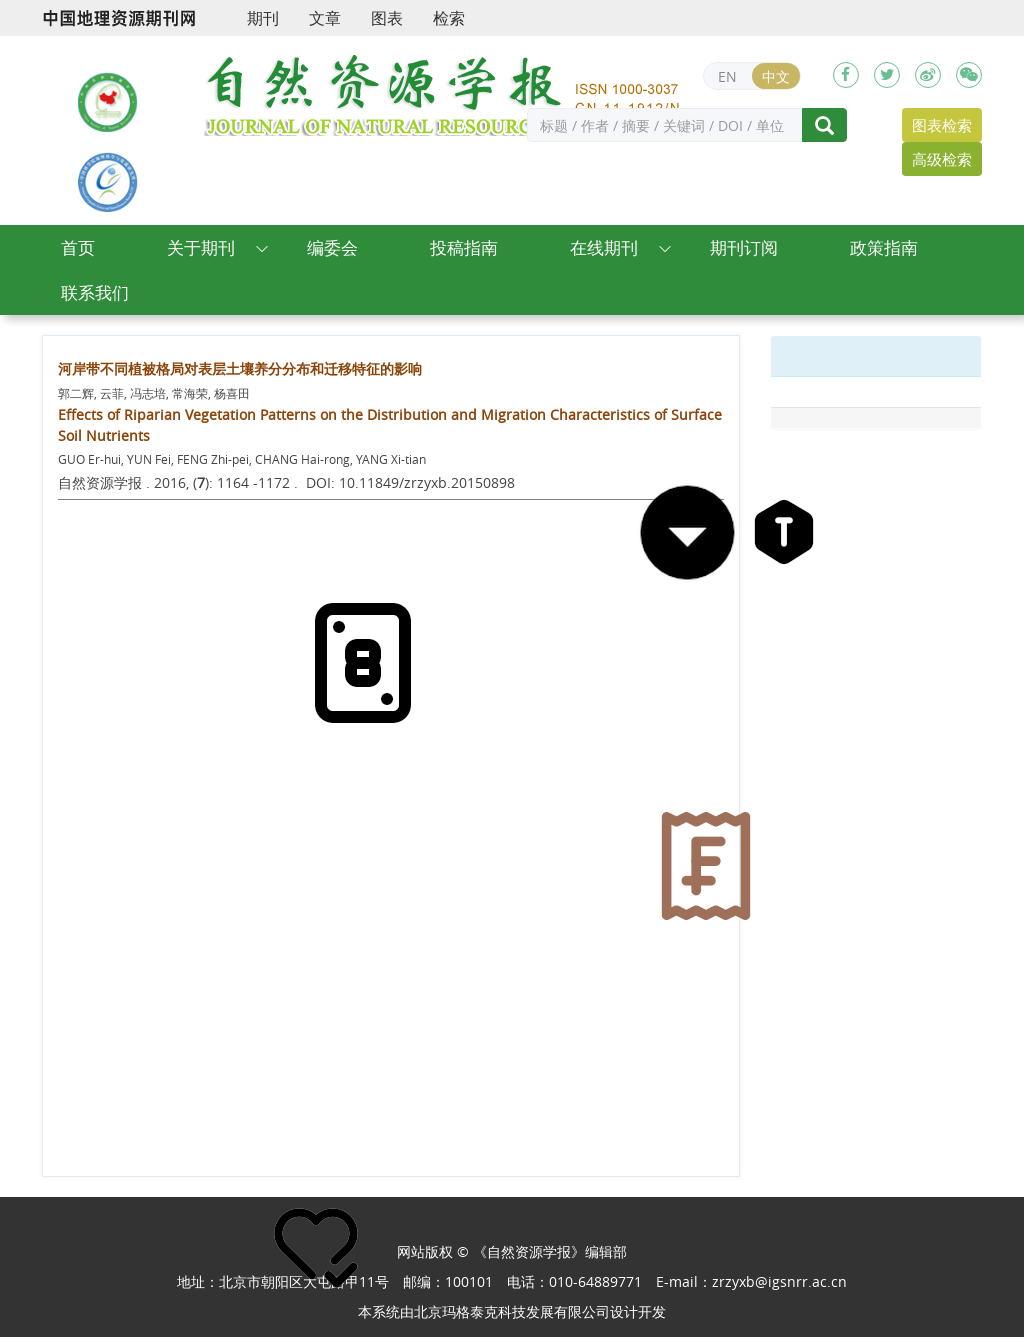 This screenshot has height=1337, width=1024. Describe the element at coordinates (316, 1246) in the screenshot. I see `item added to favorites successfully` at that location.